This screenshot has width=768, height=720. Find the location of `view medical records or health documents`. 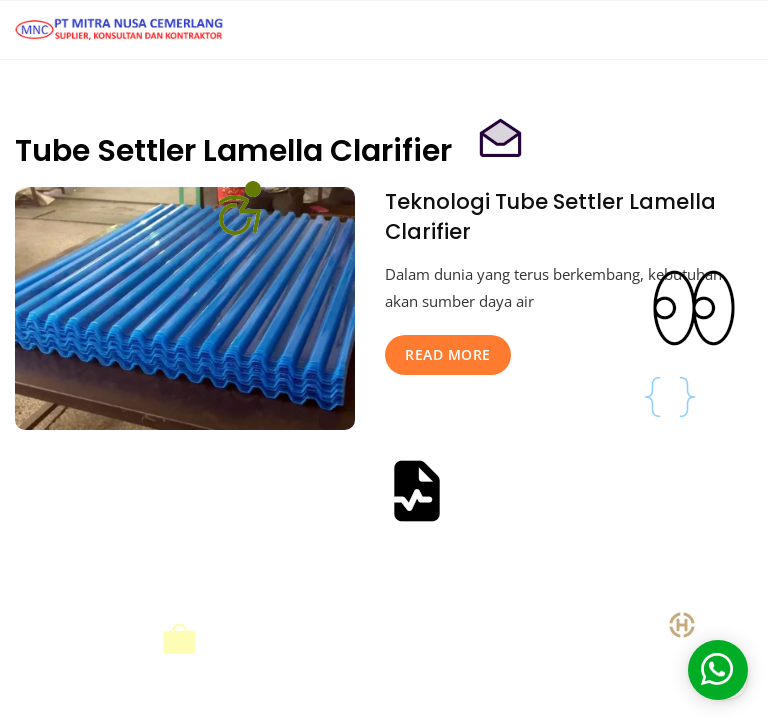

view medical records or health documents is located at coordinates (417, 491).